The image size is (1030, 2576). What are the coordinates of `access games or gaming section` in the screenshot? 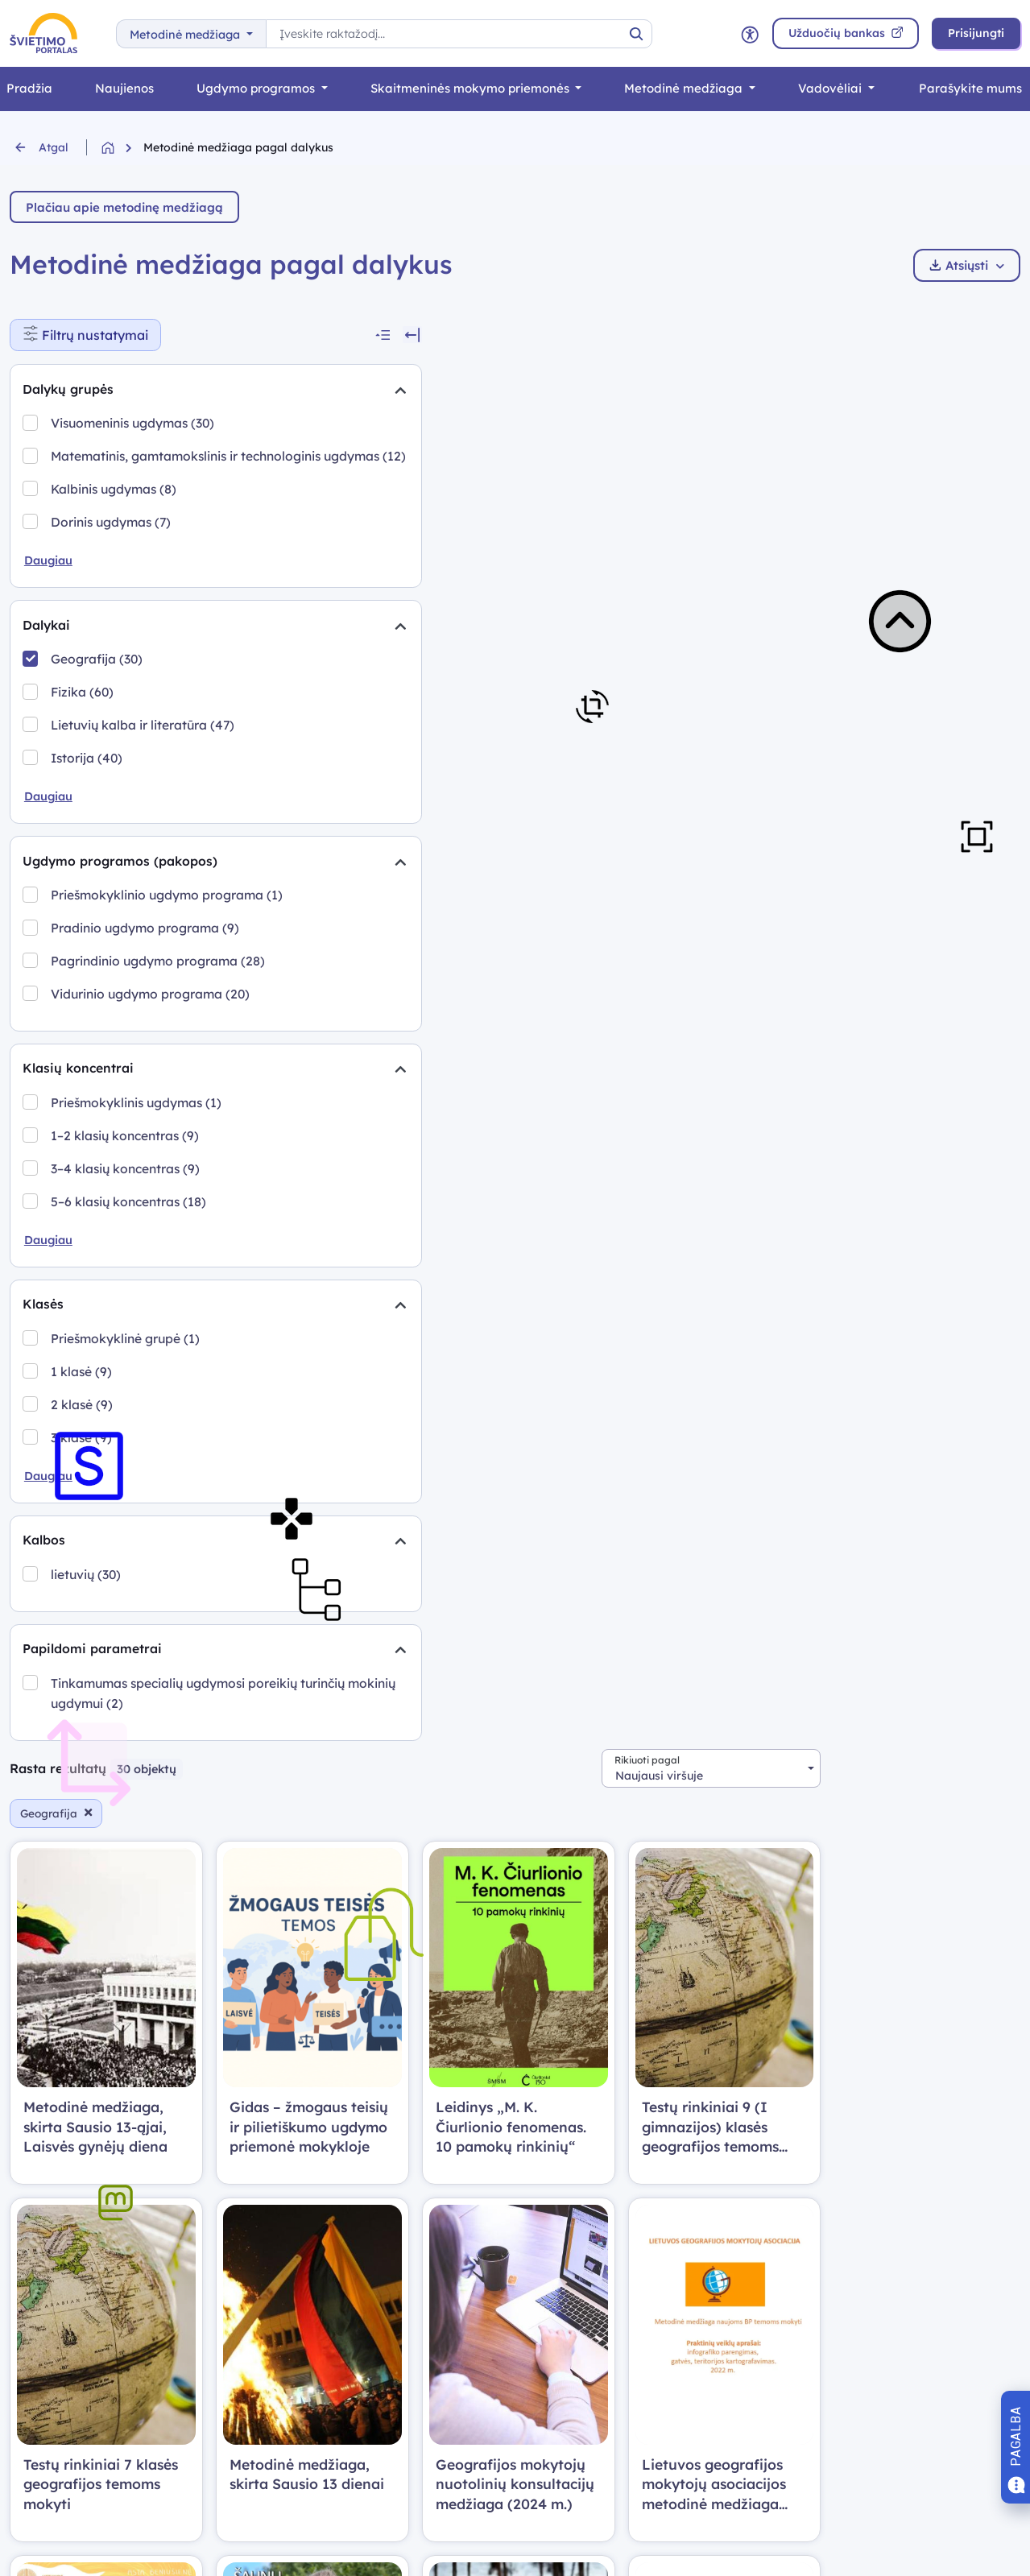 It's located at (292, 1519).